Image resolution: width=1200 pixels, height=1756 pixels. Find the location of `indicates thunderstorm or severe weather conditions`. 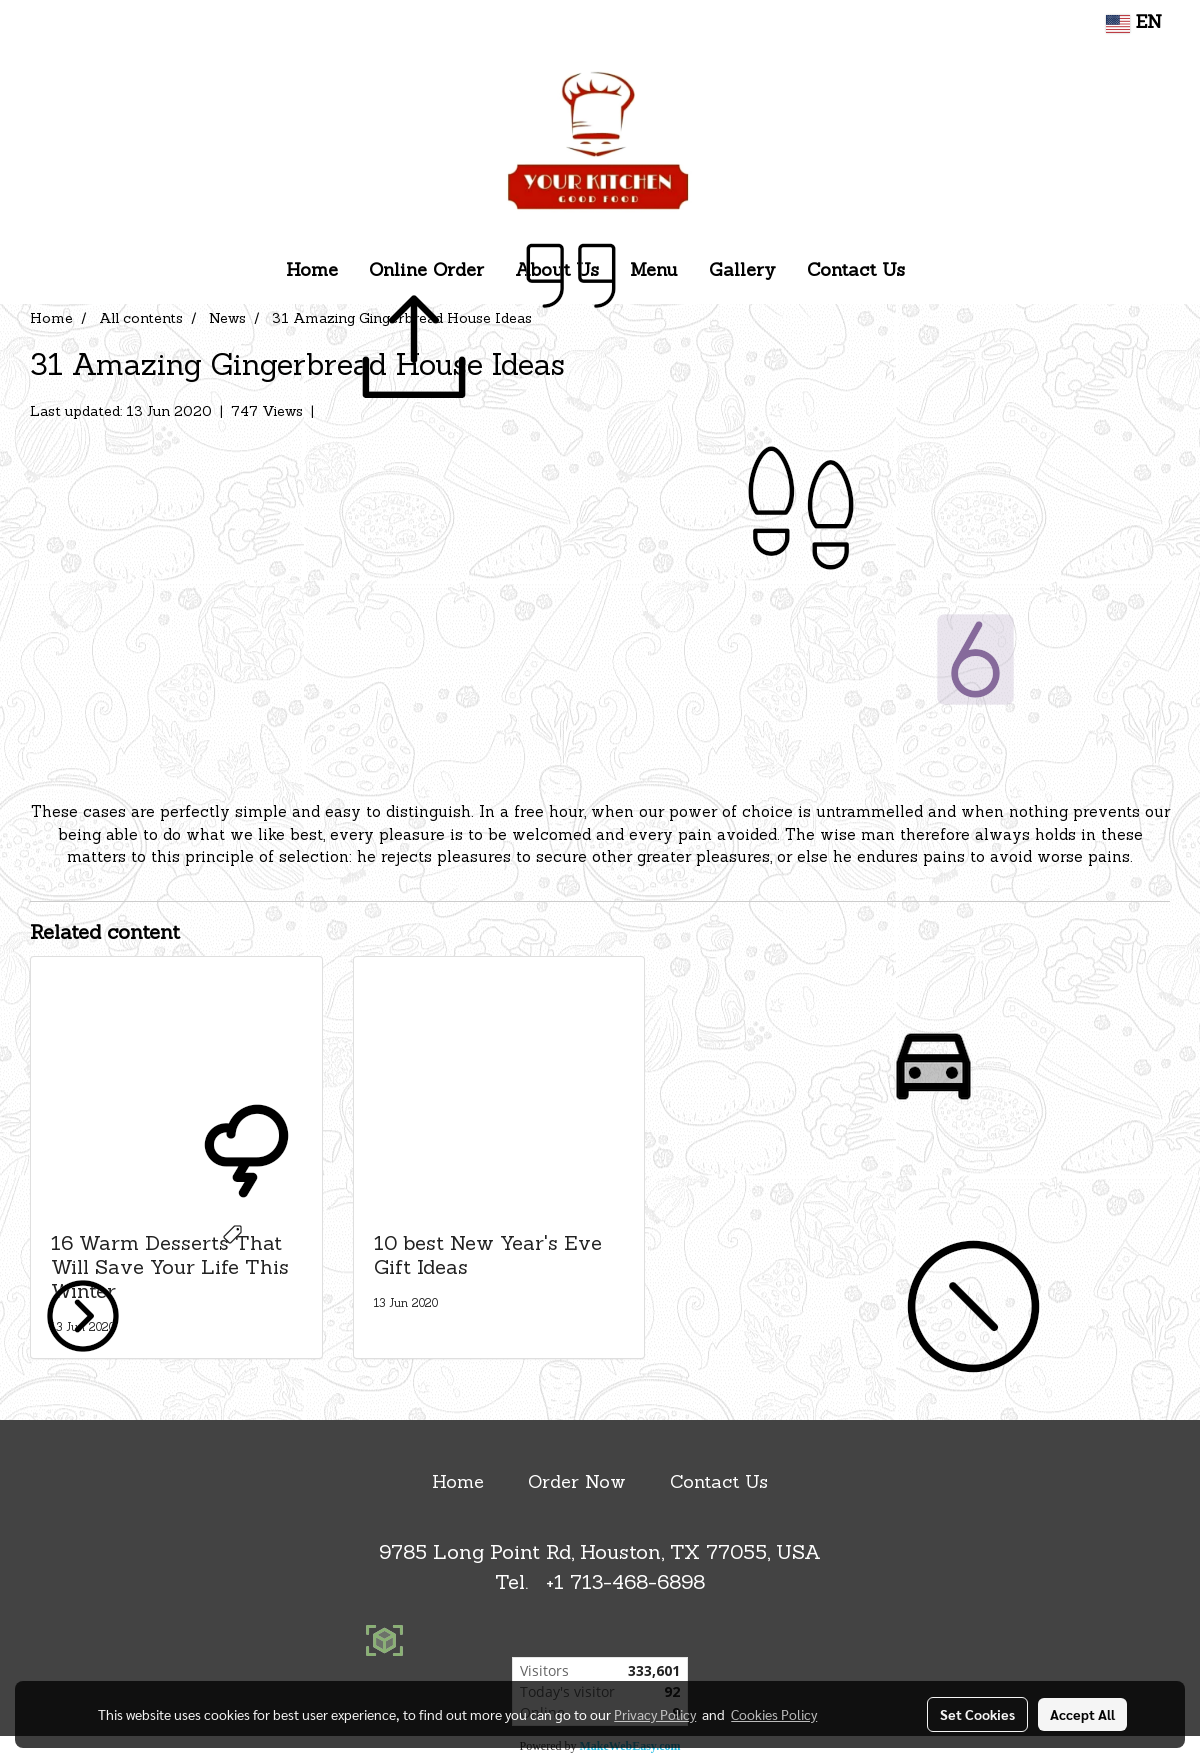

indicates thunderstorm or severe weather conditions is located at coordinates (246, 1149).